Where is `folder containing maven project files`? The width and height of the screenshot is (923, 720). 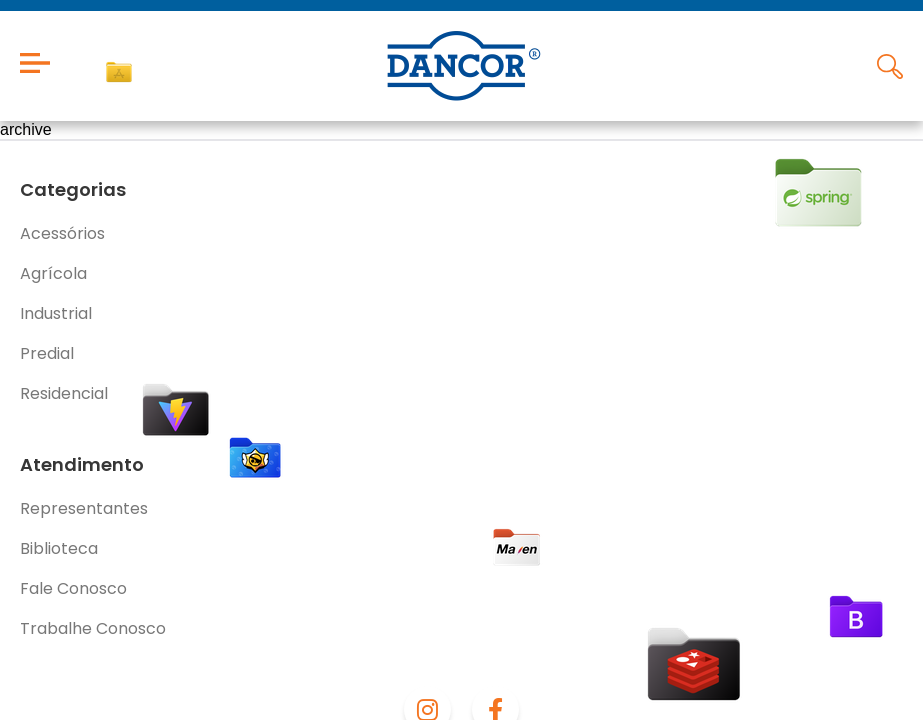
folder containing maven project files is located at coordinates (516, 548).